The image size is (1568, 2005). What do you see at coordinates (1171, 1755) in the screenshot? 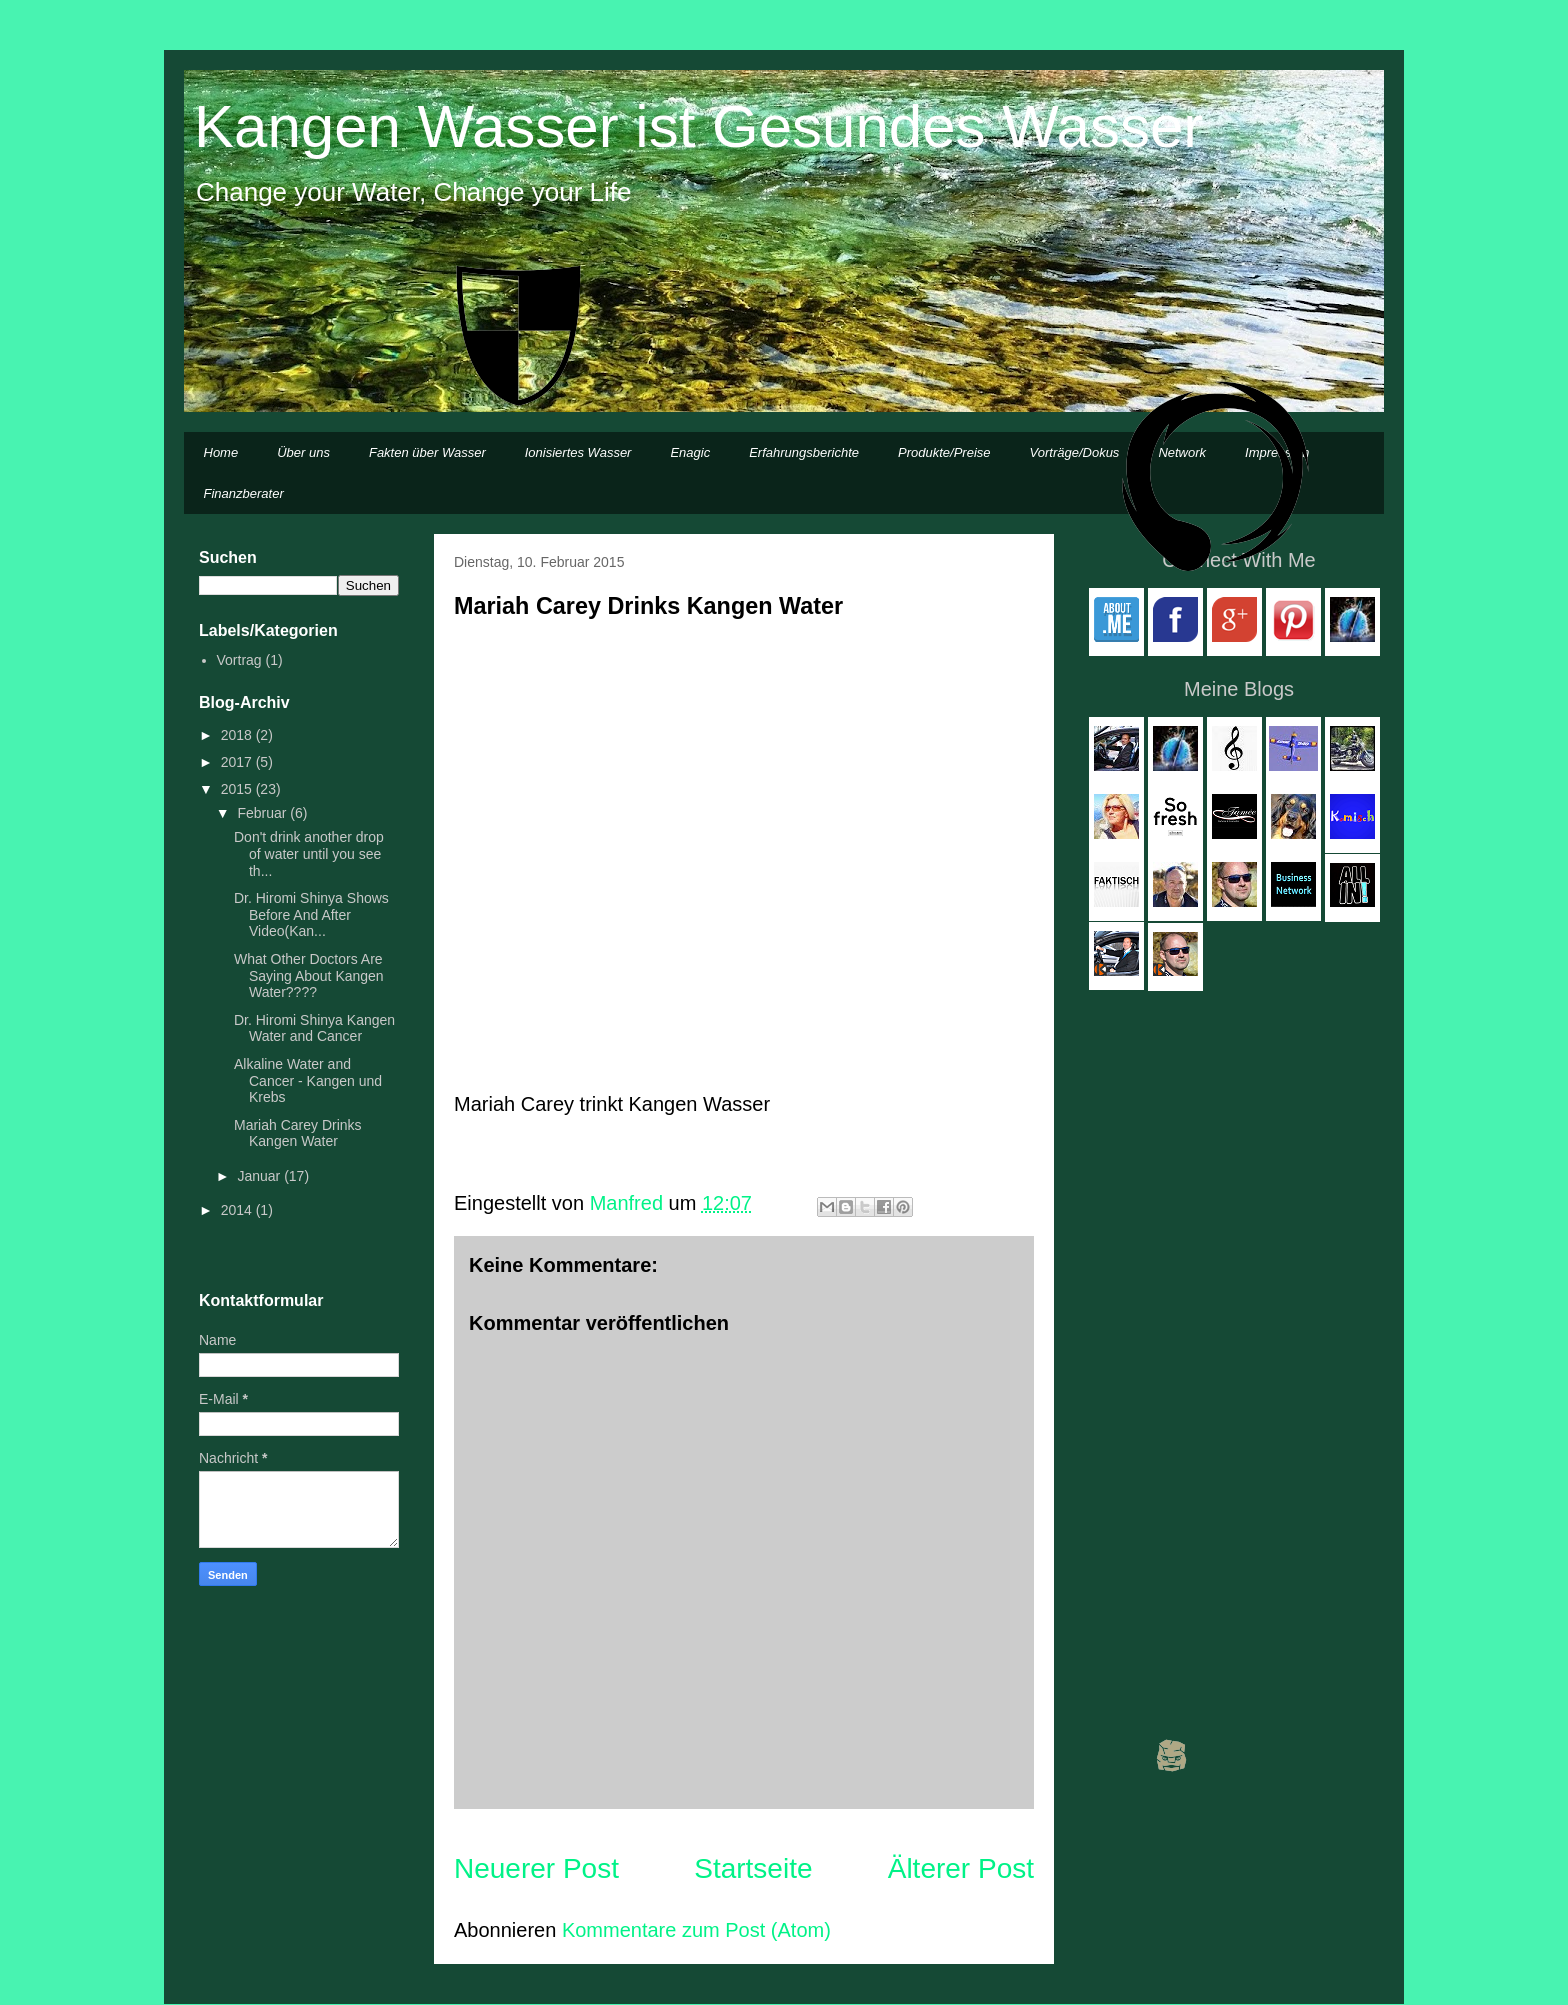
I see `select golem character or unit` at bounding box center [1171, 1755].